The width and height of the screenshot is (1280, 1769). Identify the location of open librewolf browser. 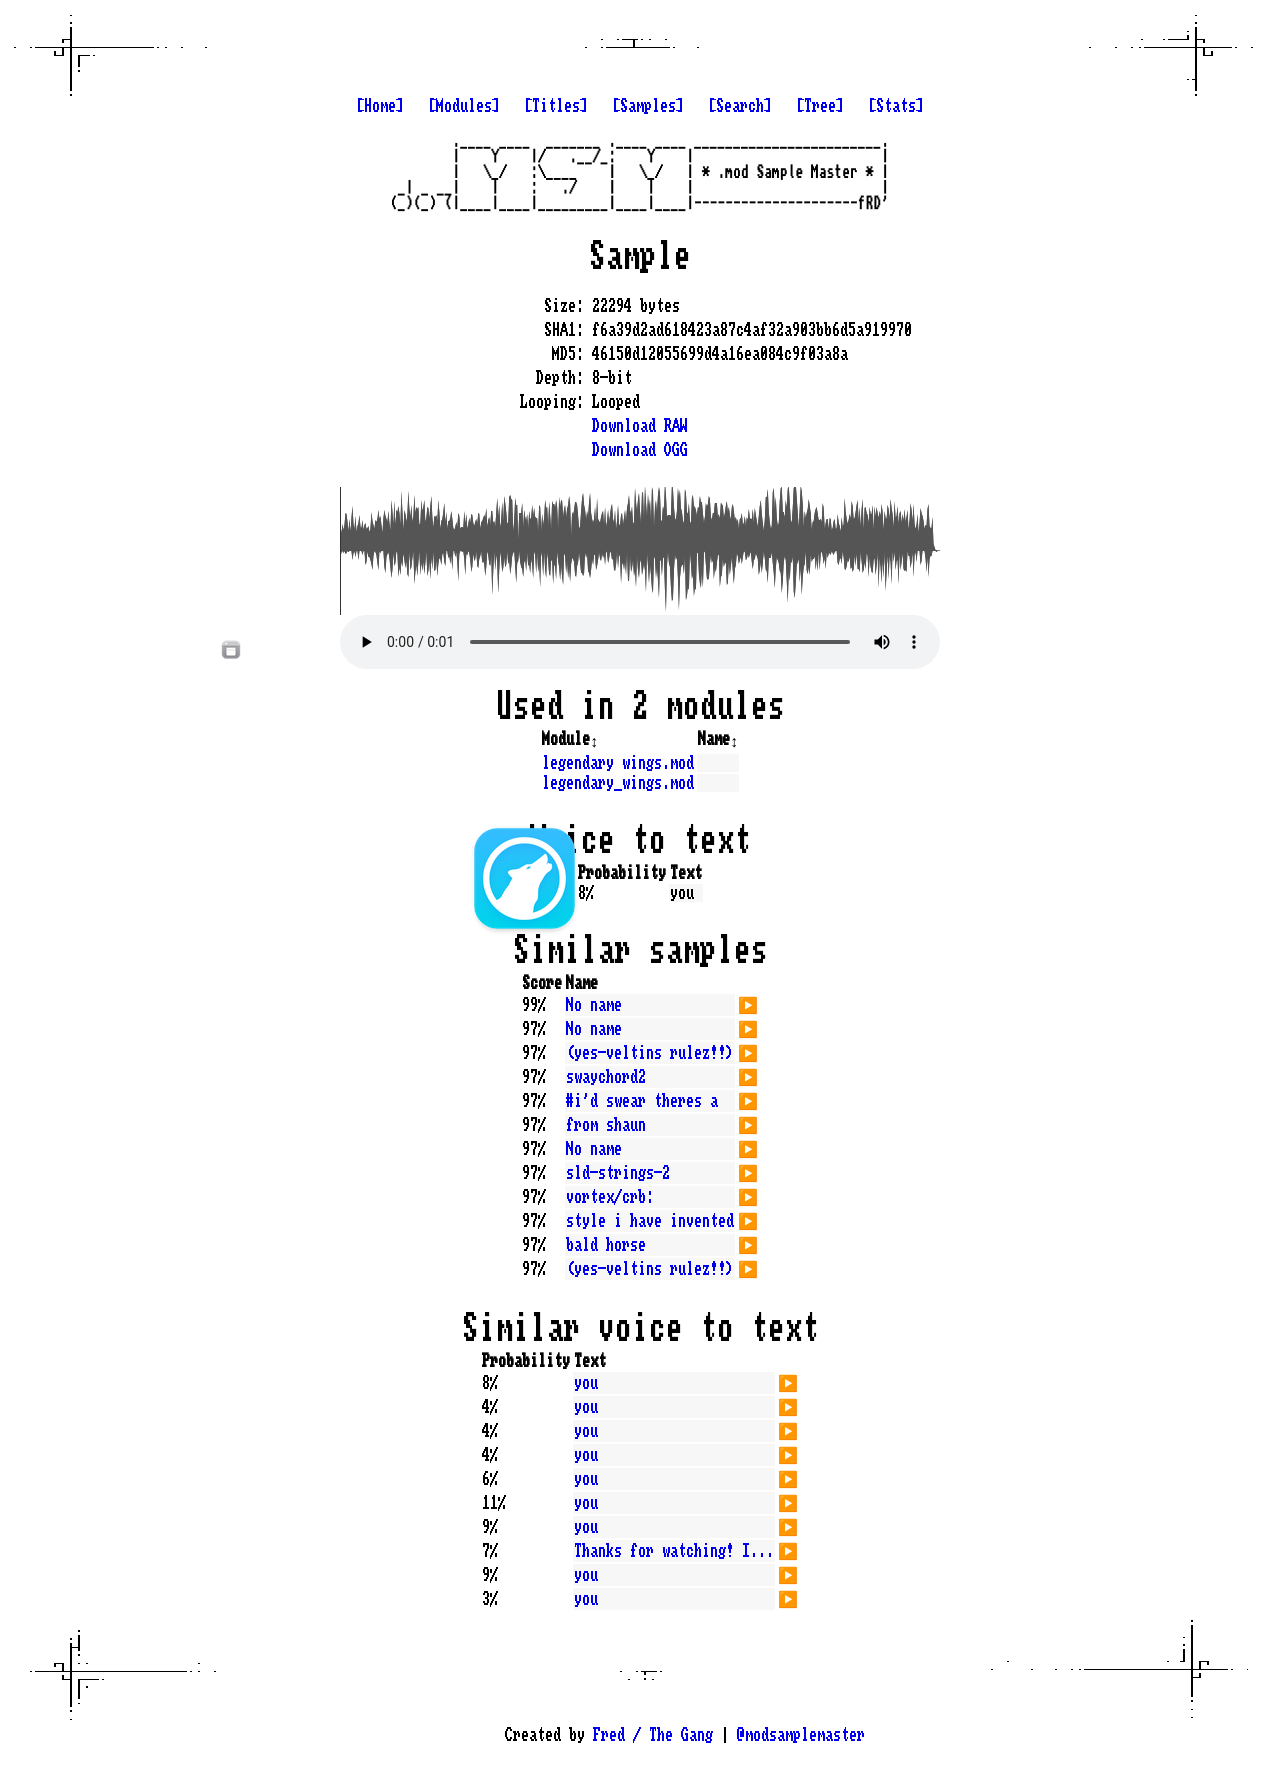
(524, 878).